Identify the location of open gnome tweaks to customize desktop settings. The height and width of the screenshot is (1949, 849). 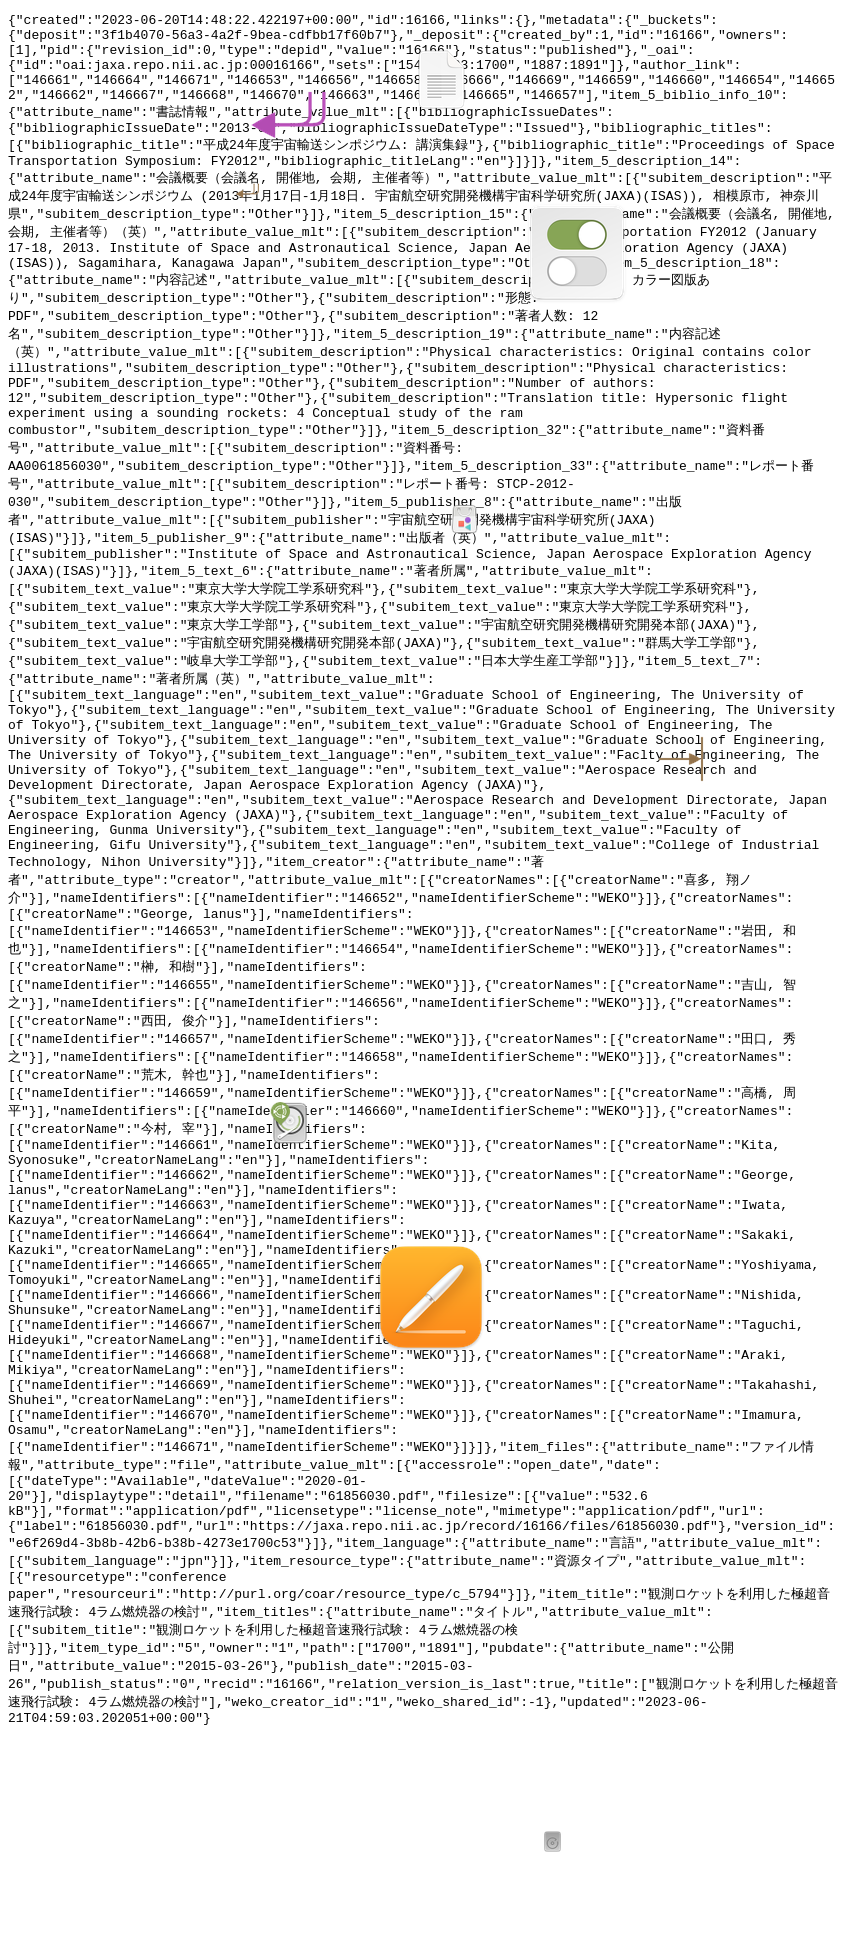
(577, 253).